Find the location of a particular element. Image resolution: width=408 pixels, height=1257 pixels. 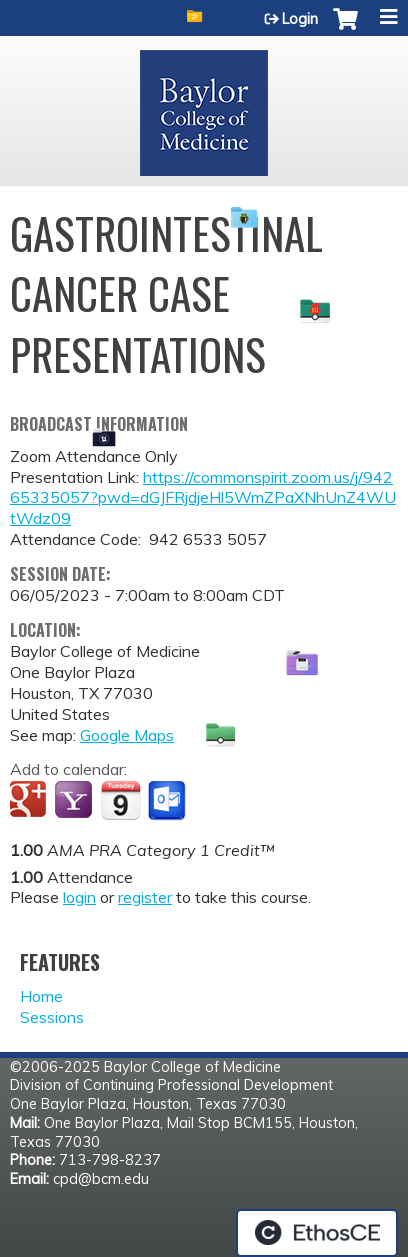

folder containing android app files is located at coordinates (244, 218).